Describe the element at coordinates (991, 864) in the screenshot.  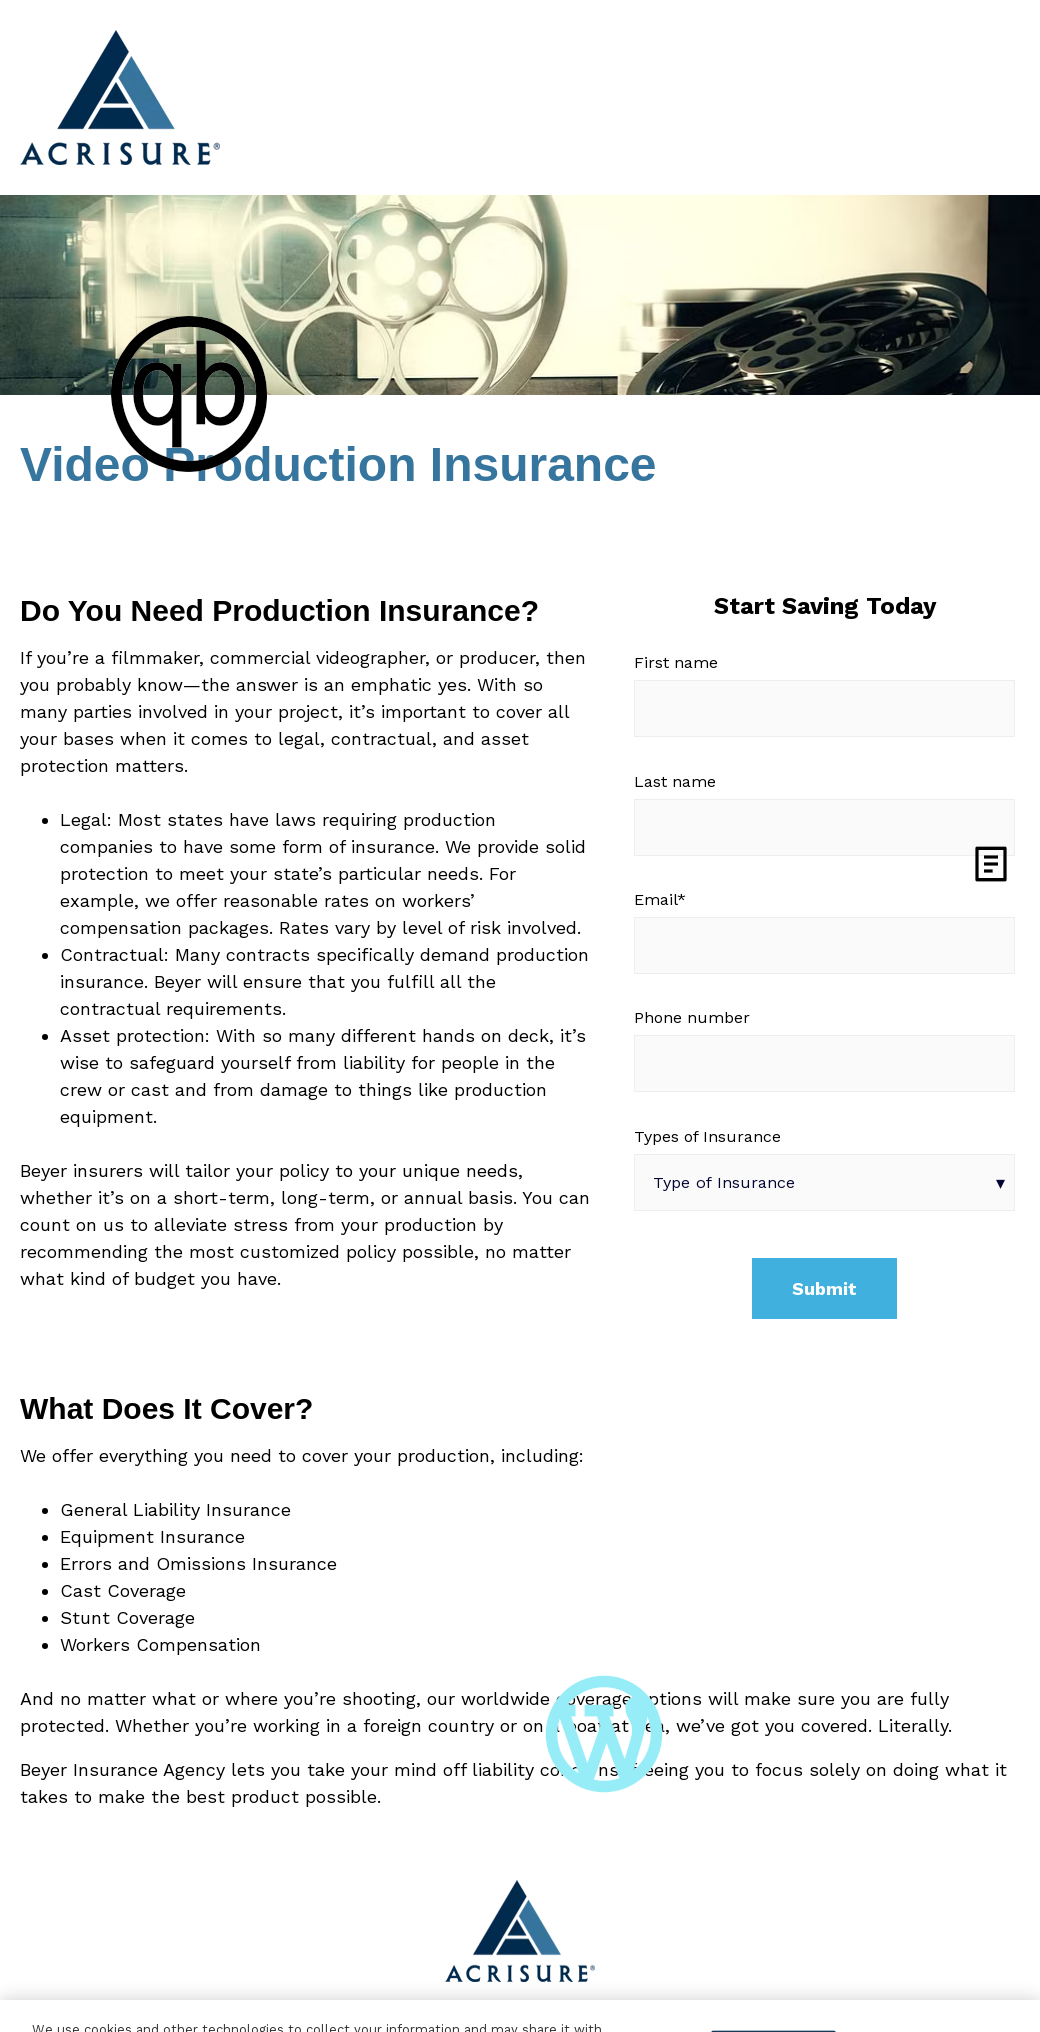
I see `view document list` at that location.